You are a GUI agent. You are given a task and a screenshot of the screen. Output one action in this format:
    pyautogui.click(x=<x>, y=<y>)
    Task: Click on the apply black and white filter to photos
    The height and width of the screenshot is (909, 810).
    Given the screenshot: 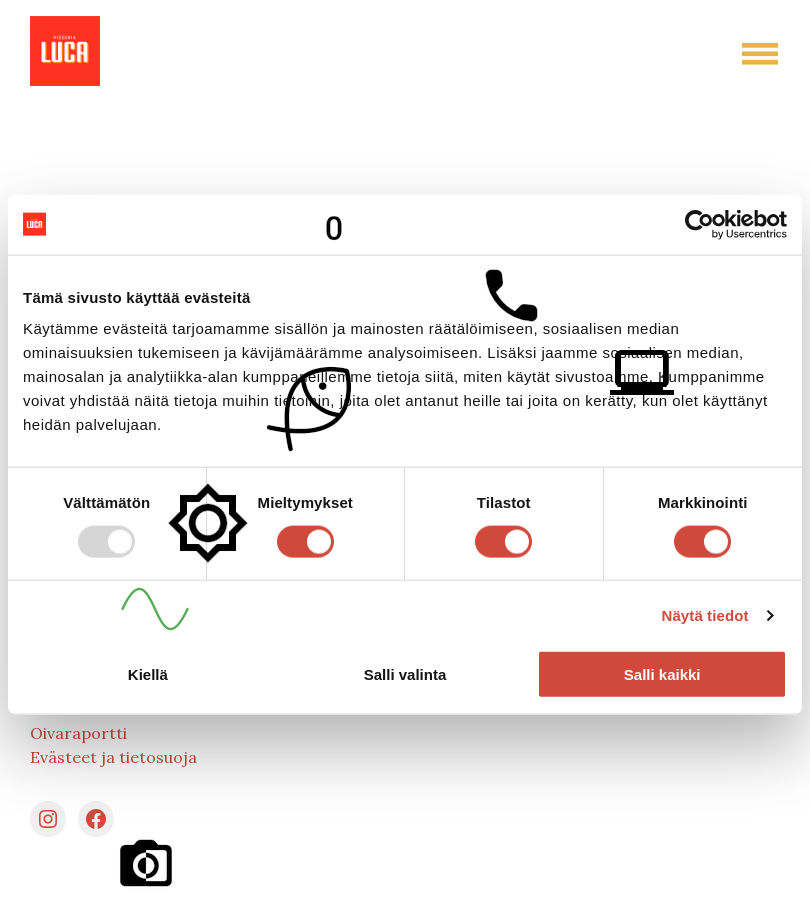 What is the action you would take?
    pyautogui.click(x=146, y=863)
    